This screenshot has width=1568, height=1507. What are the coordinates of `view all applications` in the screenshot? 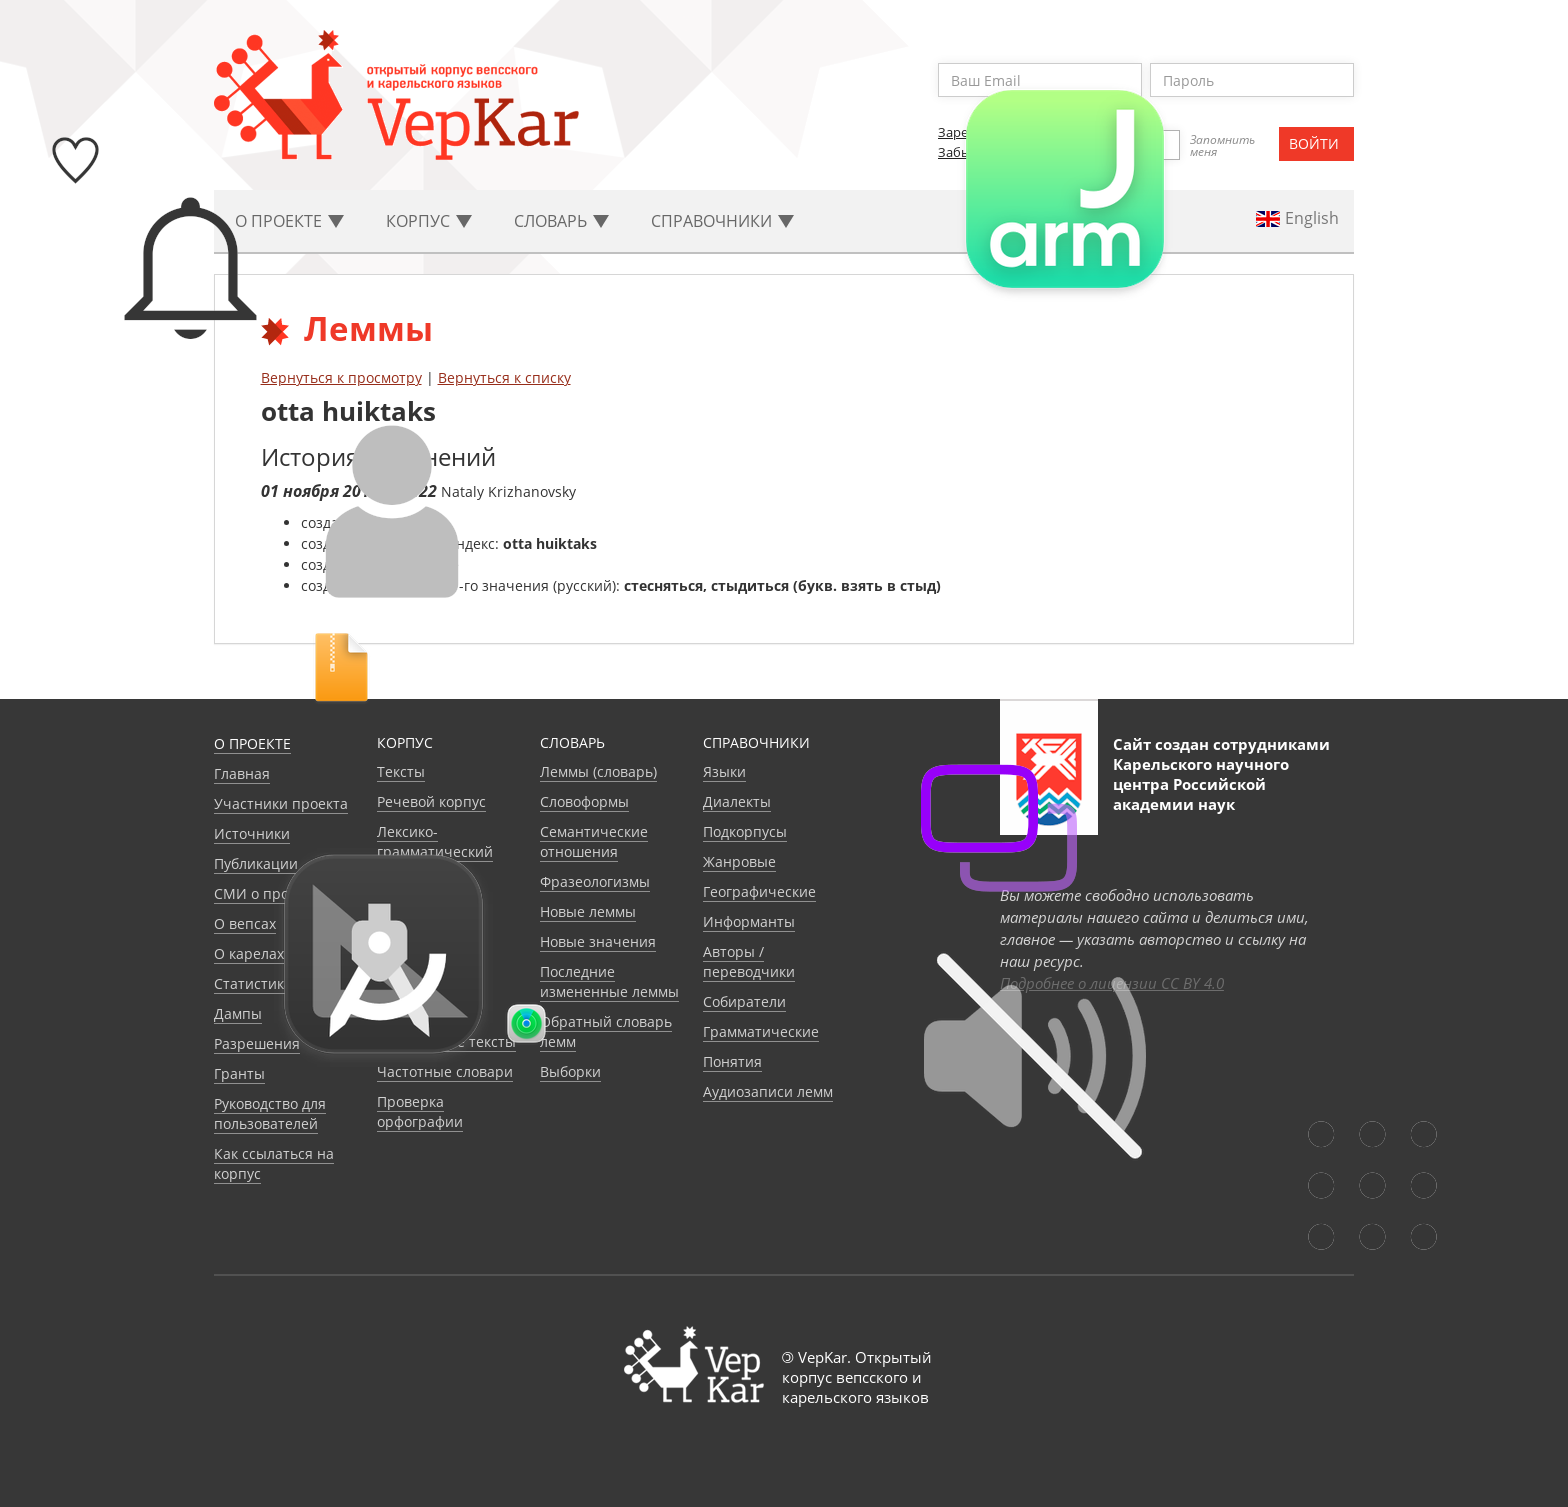 It's located at (1372, 1185).